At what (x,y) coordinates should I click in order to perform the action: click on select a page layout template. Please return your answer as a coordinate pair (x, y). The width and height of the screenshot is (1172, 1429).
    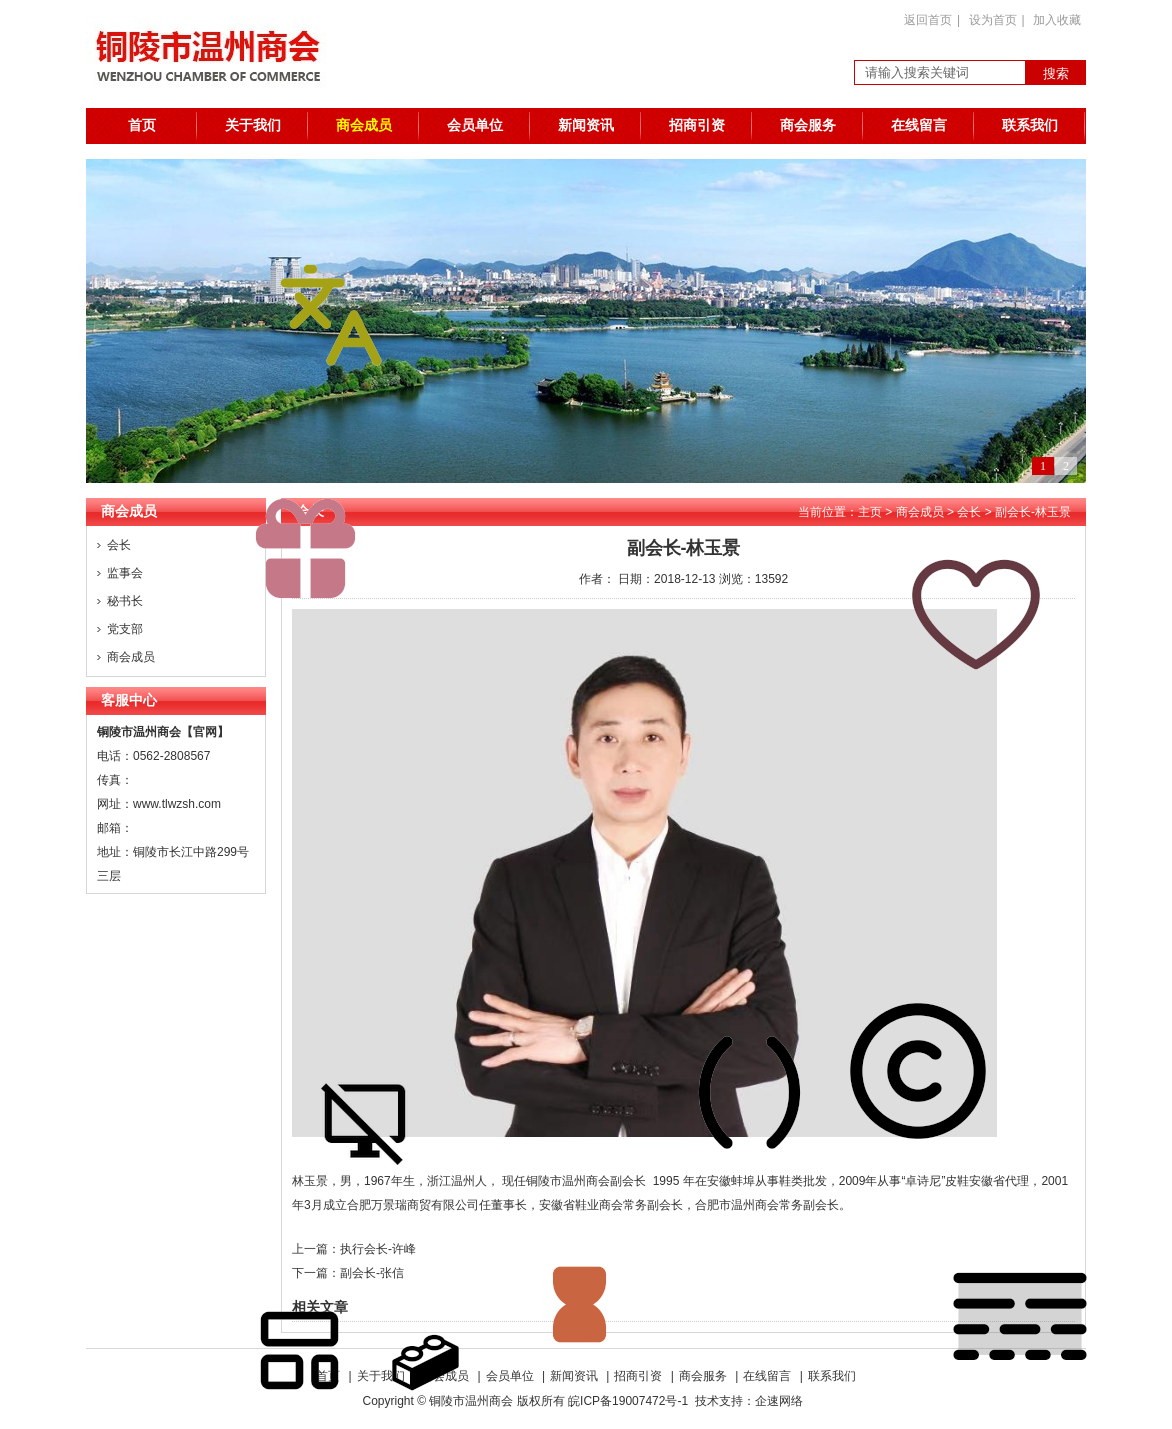
    Looking at the image, I should click on (299, 1350).